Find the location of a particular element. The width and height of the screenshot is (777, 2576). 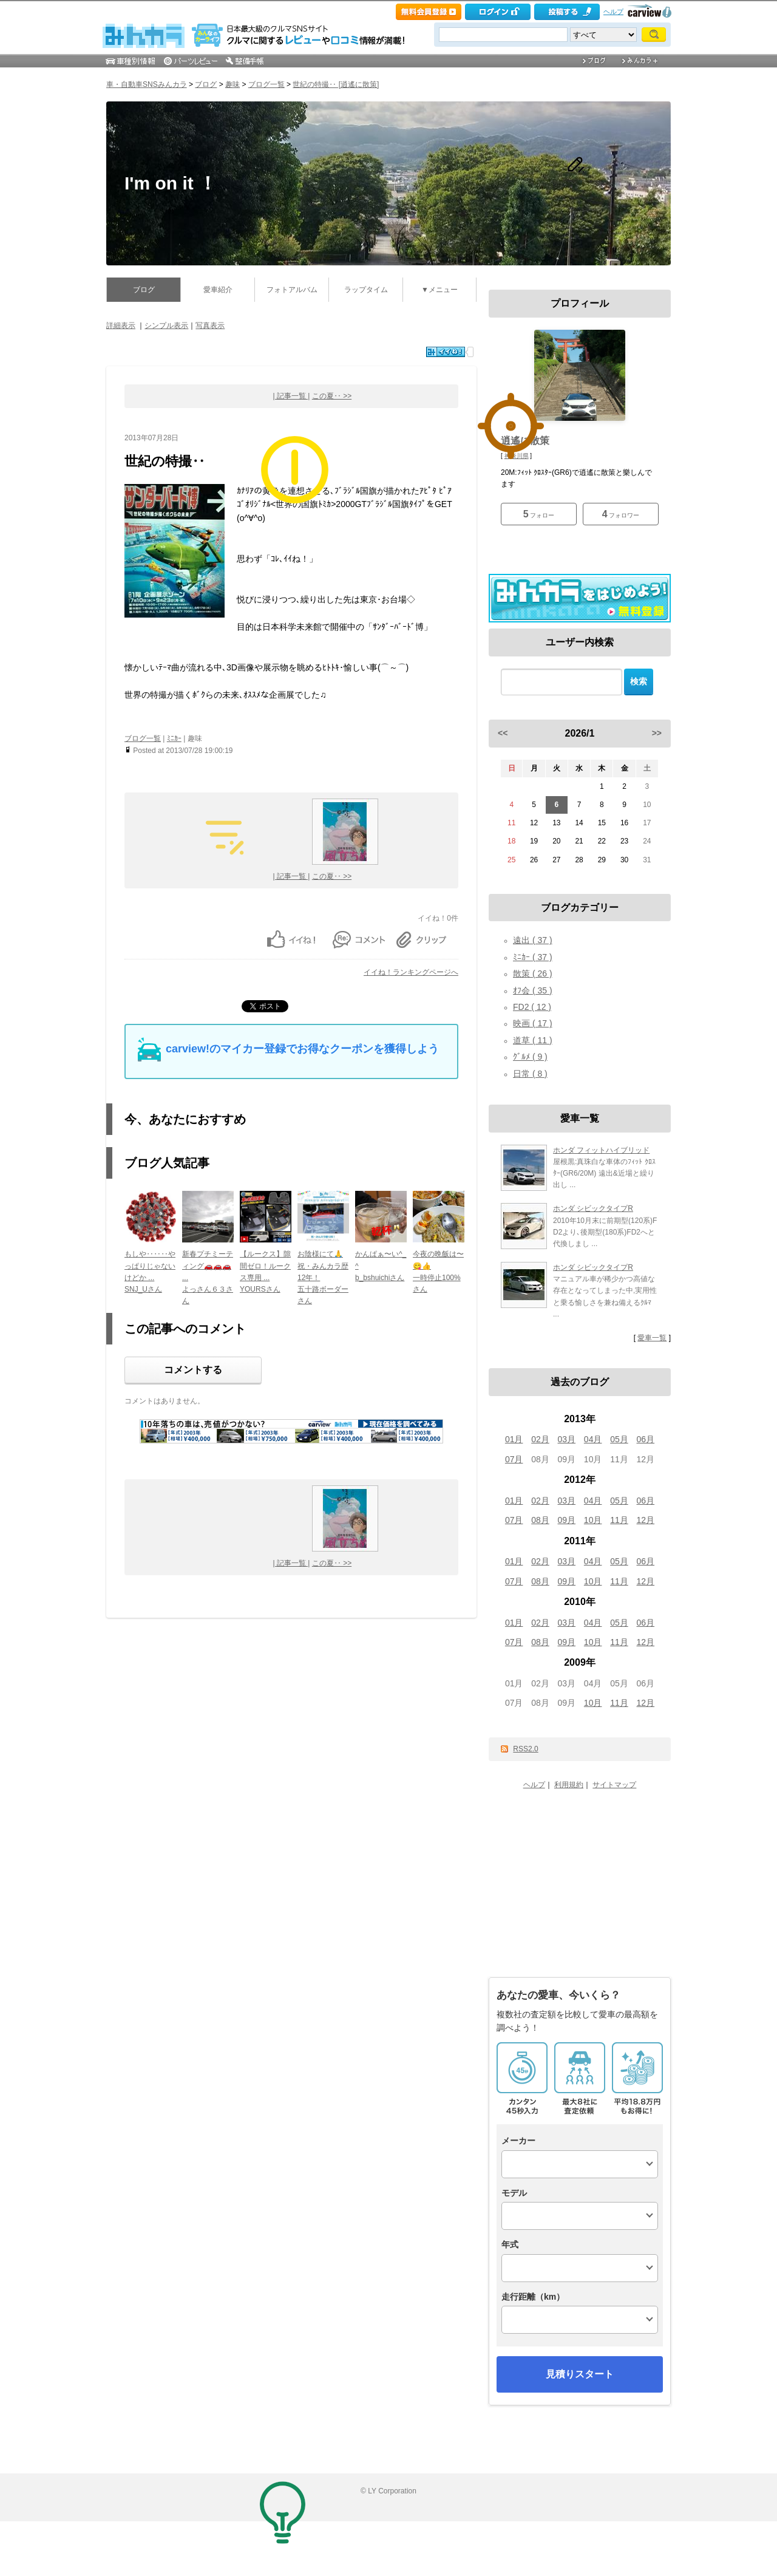

indicates 6 o'clock time is located at coordinates (294, 469).